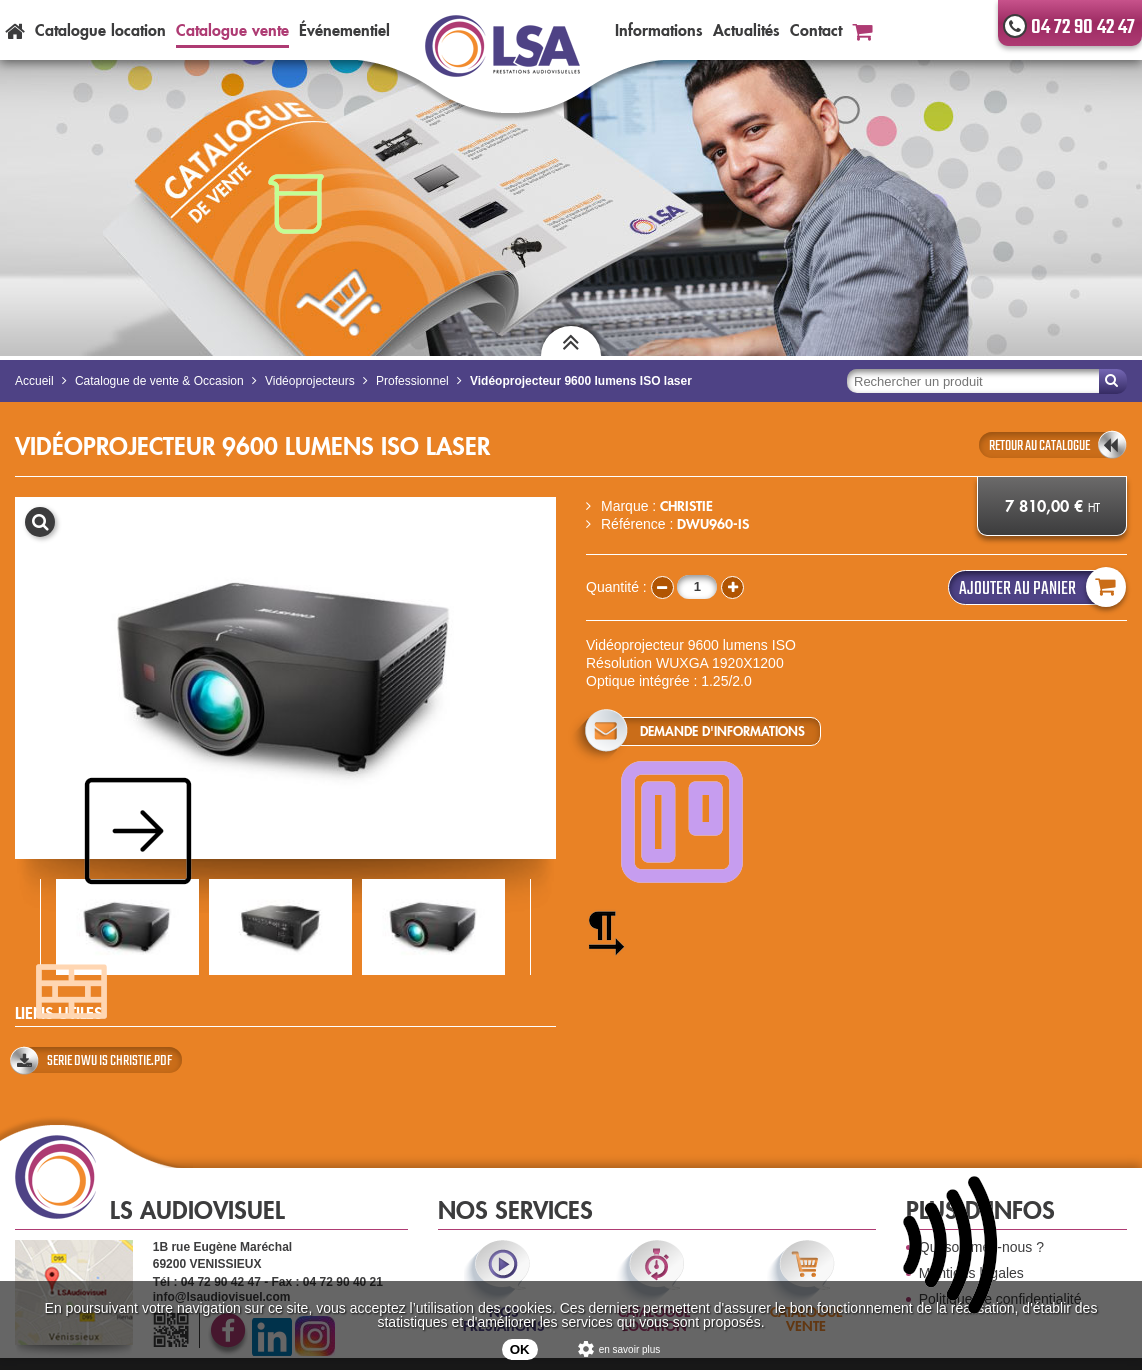 The height and width of the screenshot is (1370, 1142). Describe the element at coordinates (682, 822) in the screenshot. I see `open Trello app` at that location.